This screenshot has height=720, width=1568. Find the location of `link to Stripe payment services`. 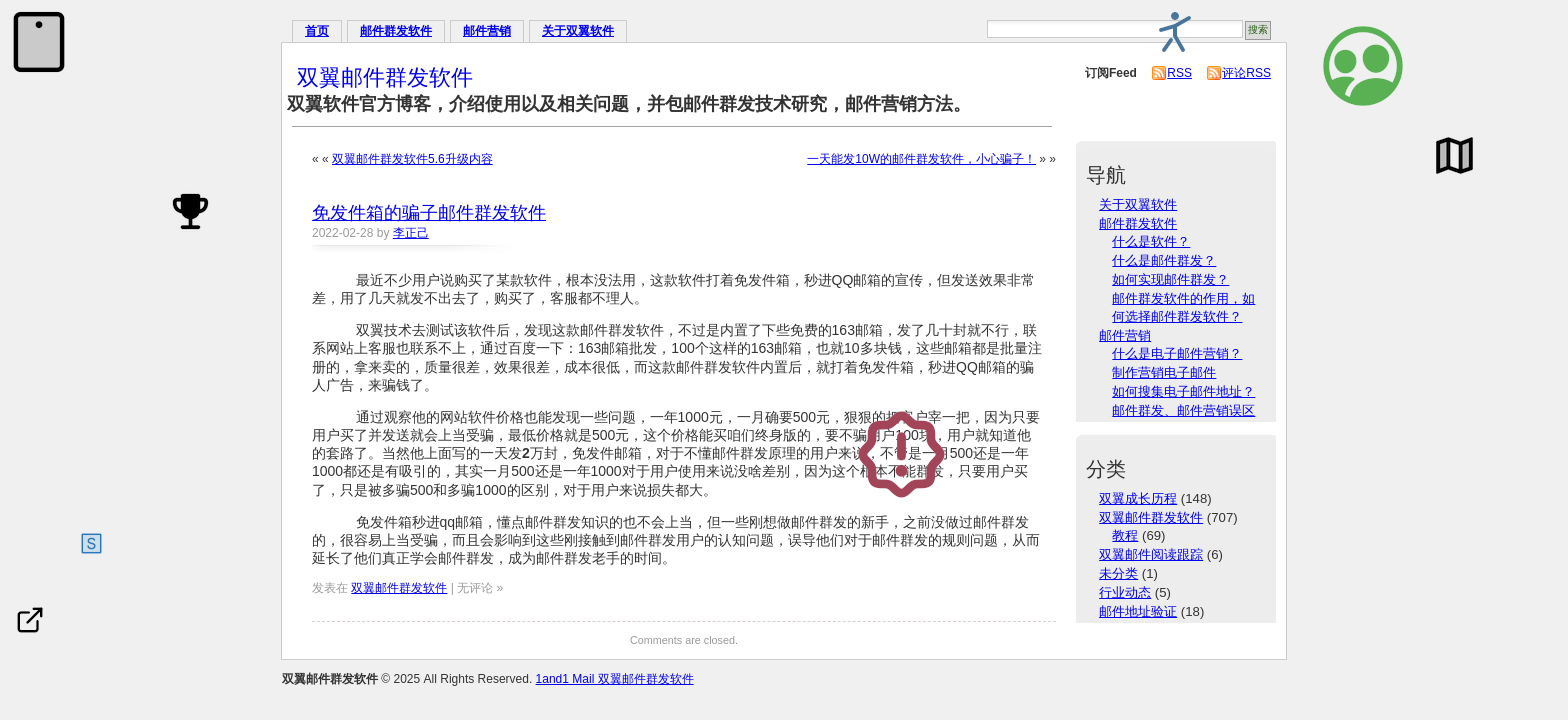

link to Stripe payment services is located at coordinates (91, 543).